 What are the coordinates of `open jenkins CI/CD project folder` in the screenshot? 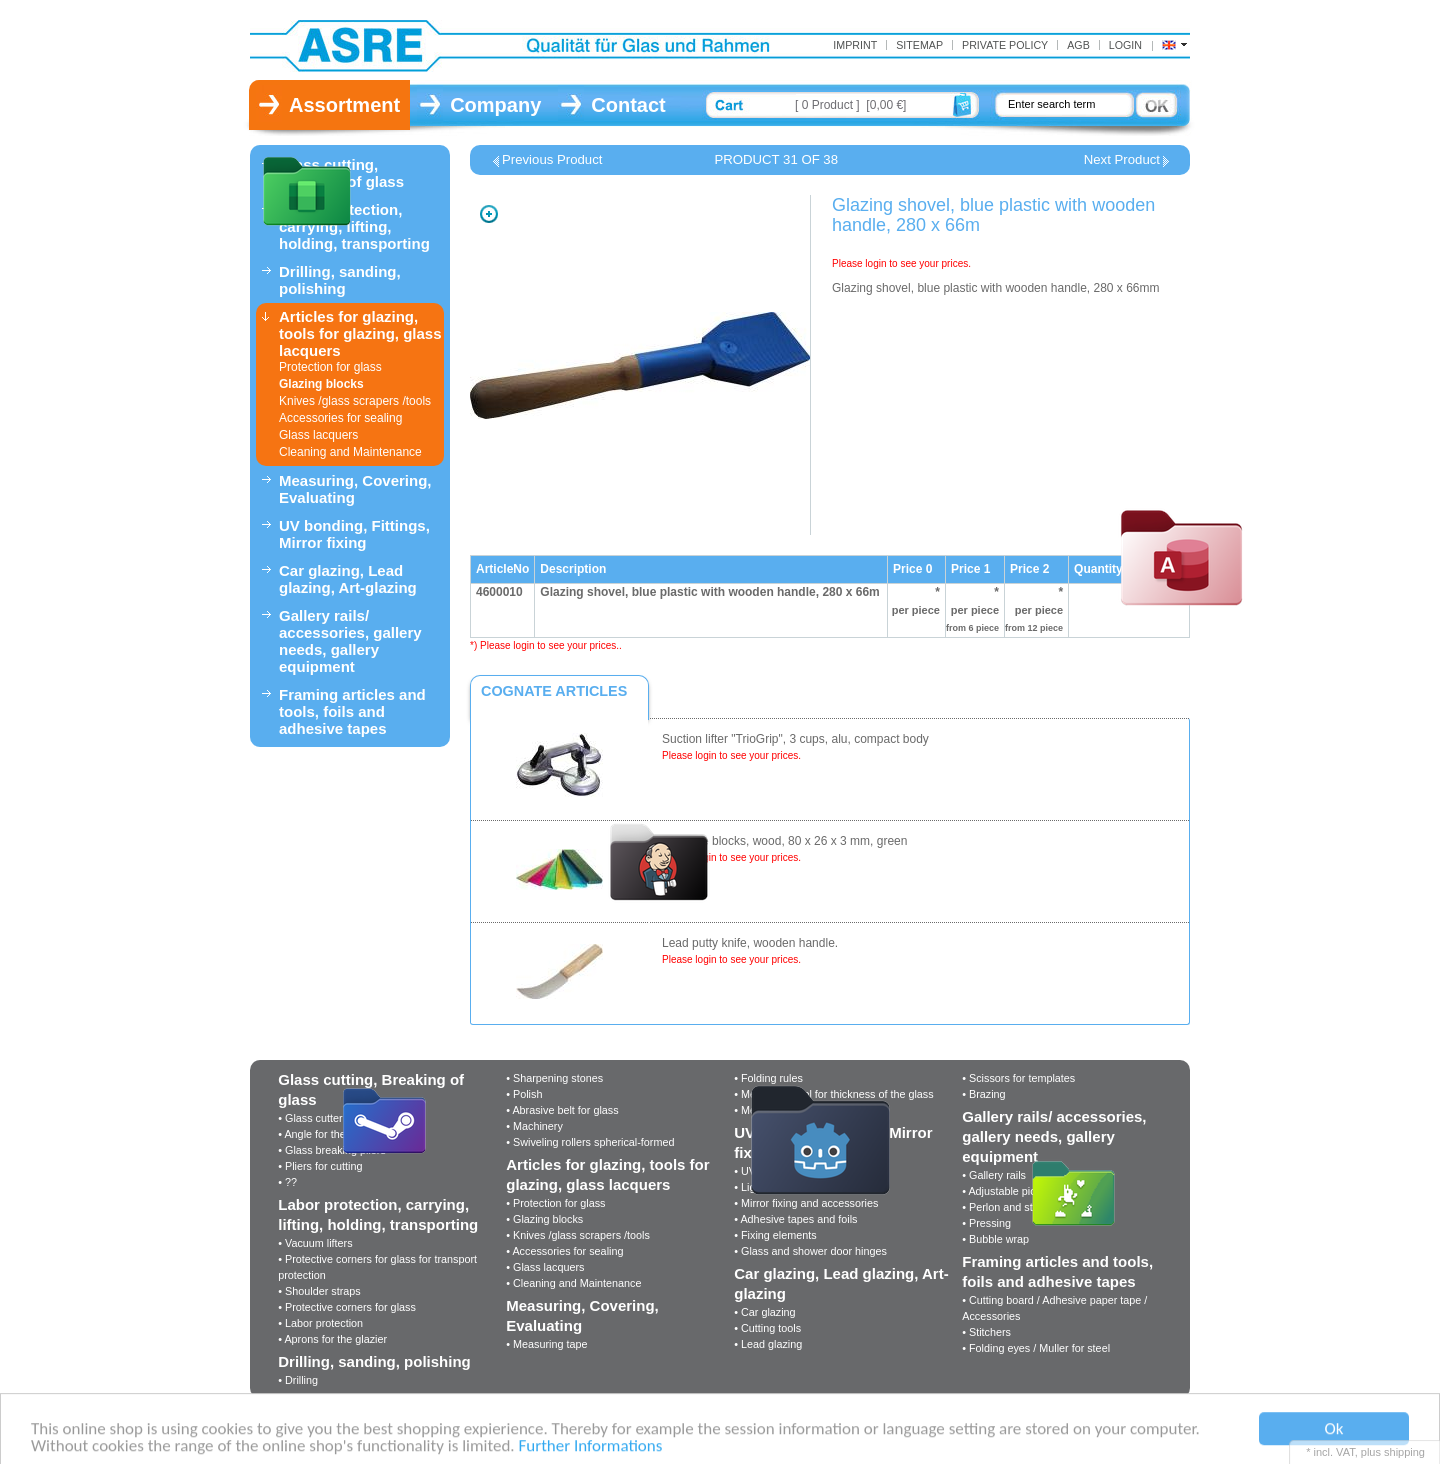 It's located at (658, 864).